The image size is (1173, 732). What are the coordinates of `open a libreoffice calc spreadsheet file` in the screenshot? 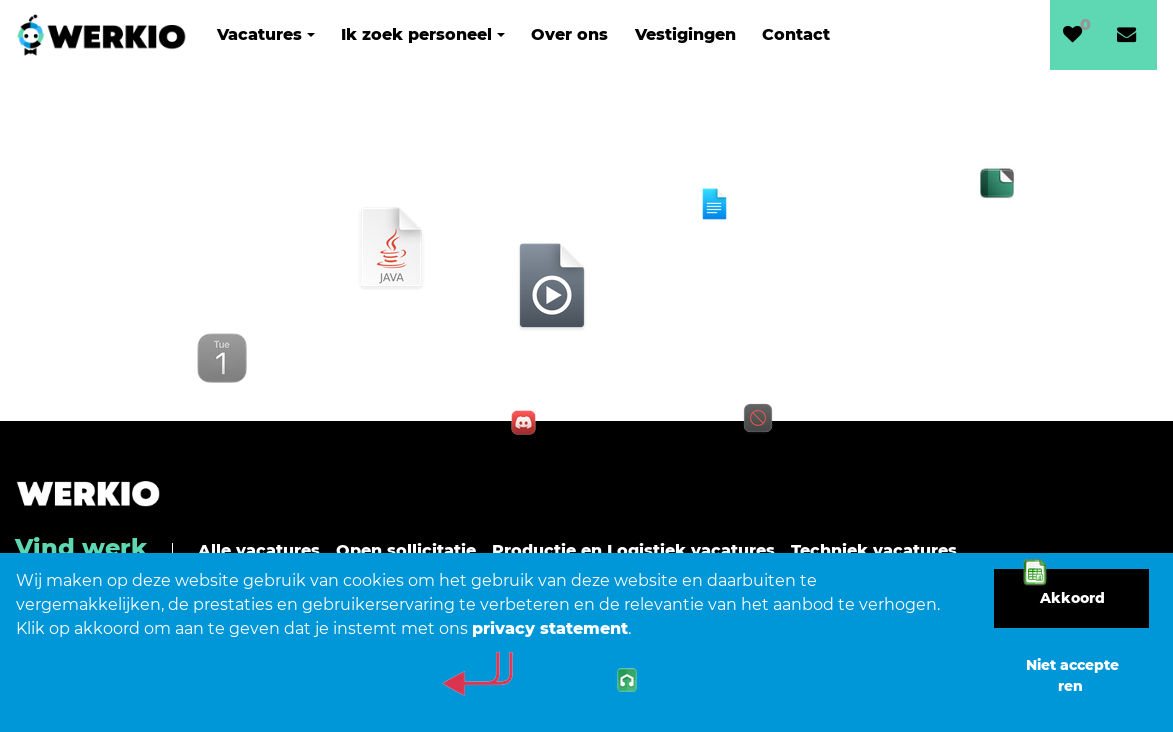 It's located at (1035, 572).